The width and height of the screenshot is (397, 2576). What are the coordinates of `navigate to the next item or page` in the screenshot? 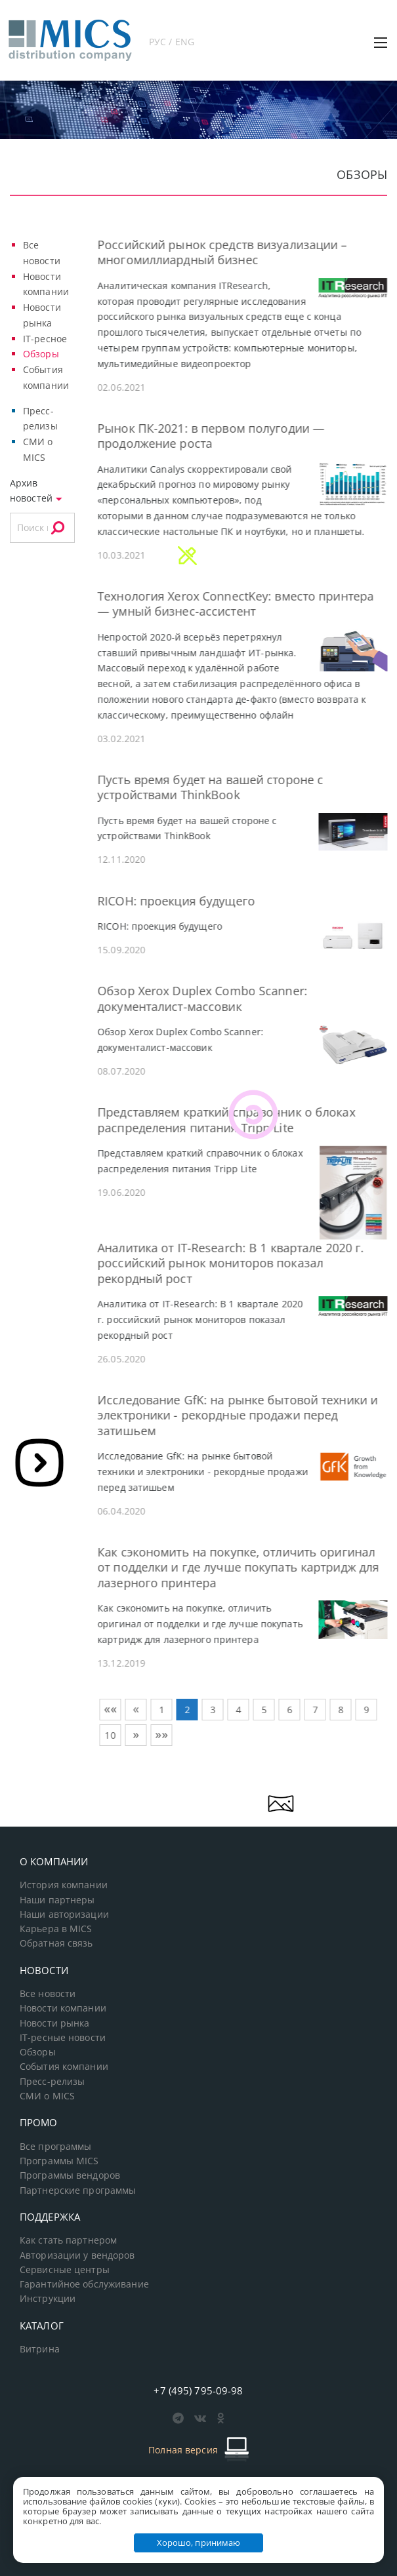 It's located at (39, 1463).